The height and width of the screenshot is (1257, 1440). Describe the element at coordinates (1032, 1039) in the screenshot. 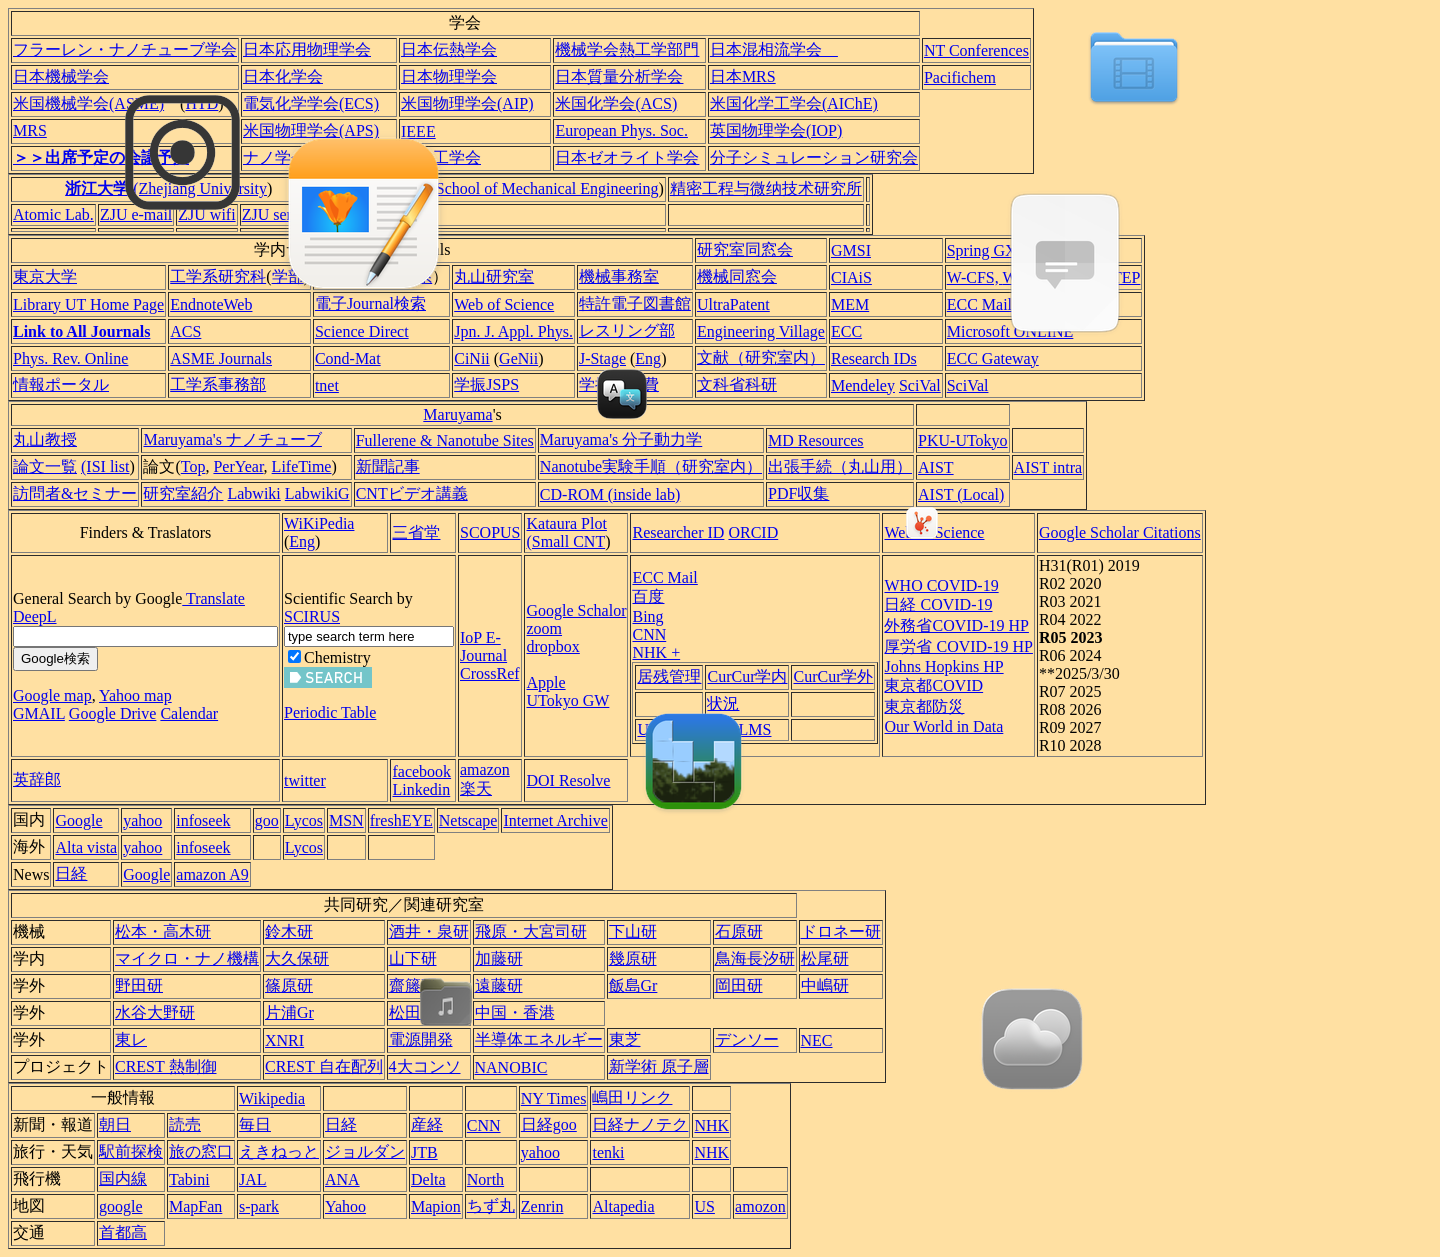

I see `open the weather app` at that location.